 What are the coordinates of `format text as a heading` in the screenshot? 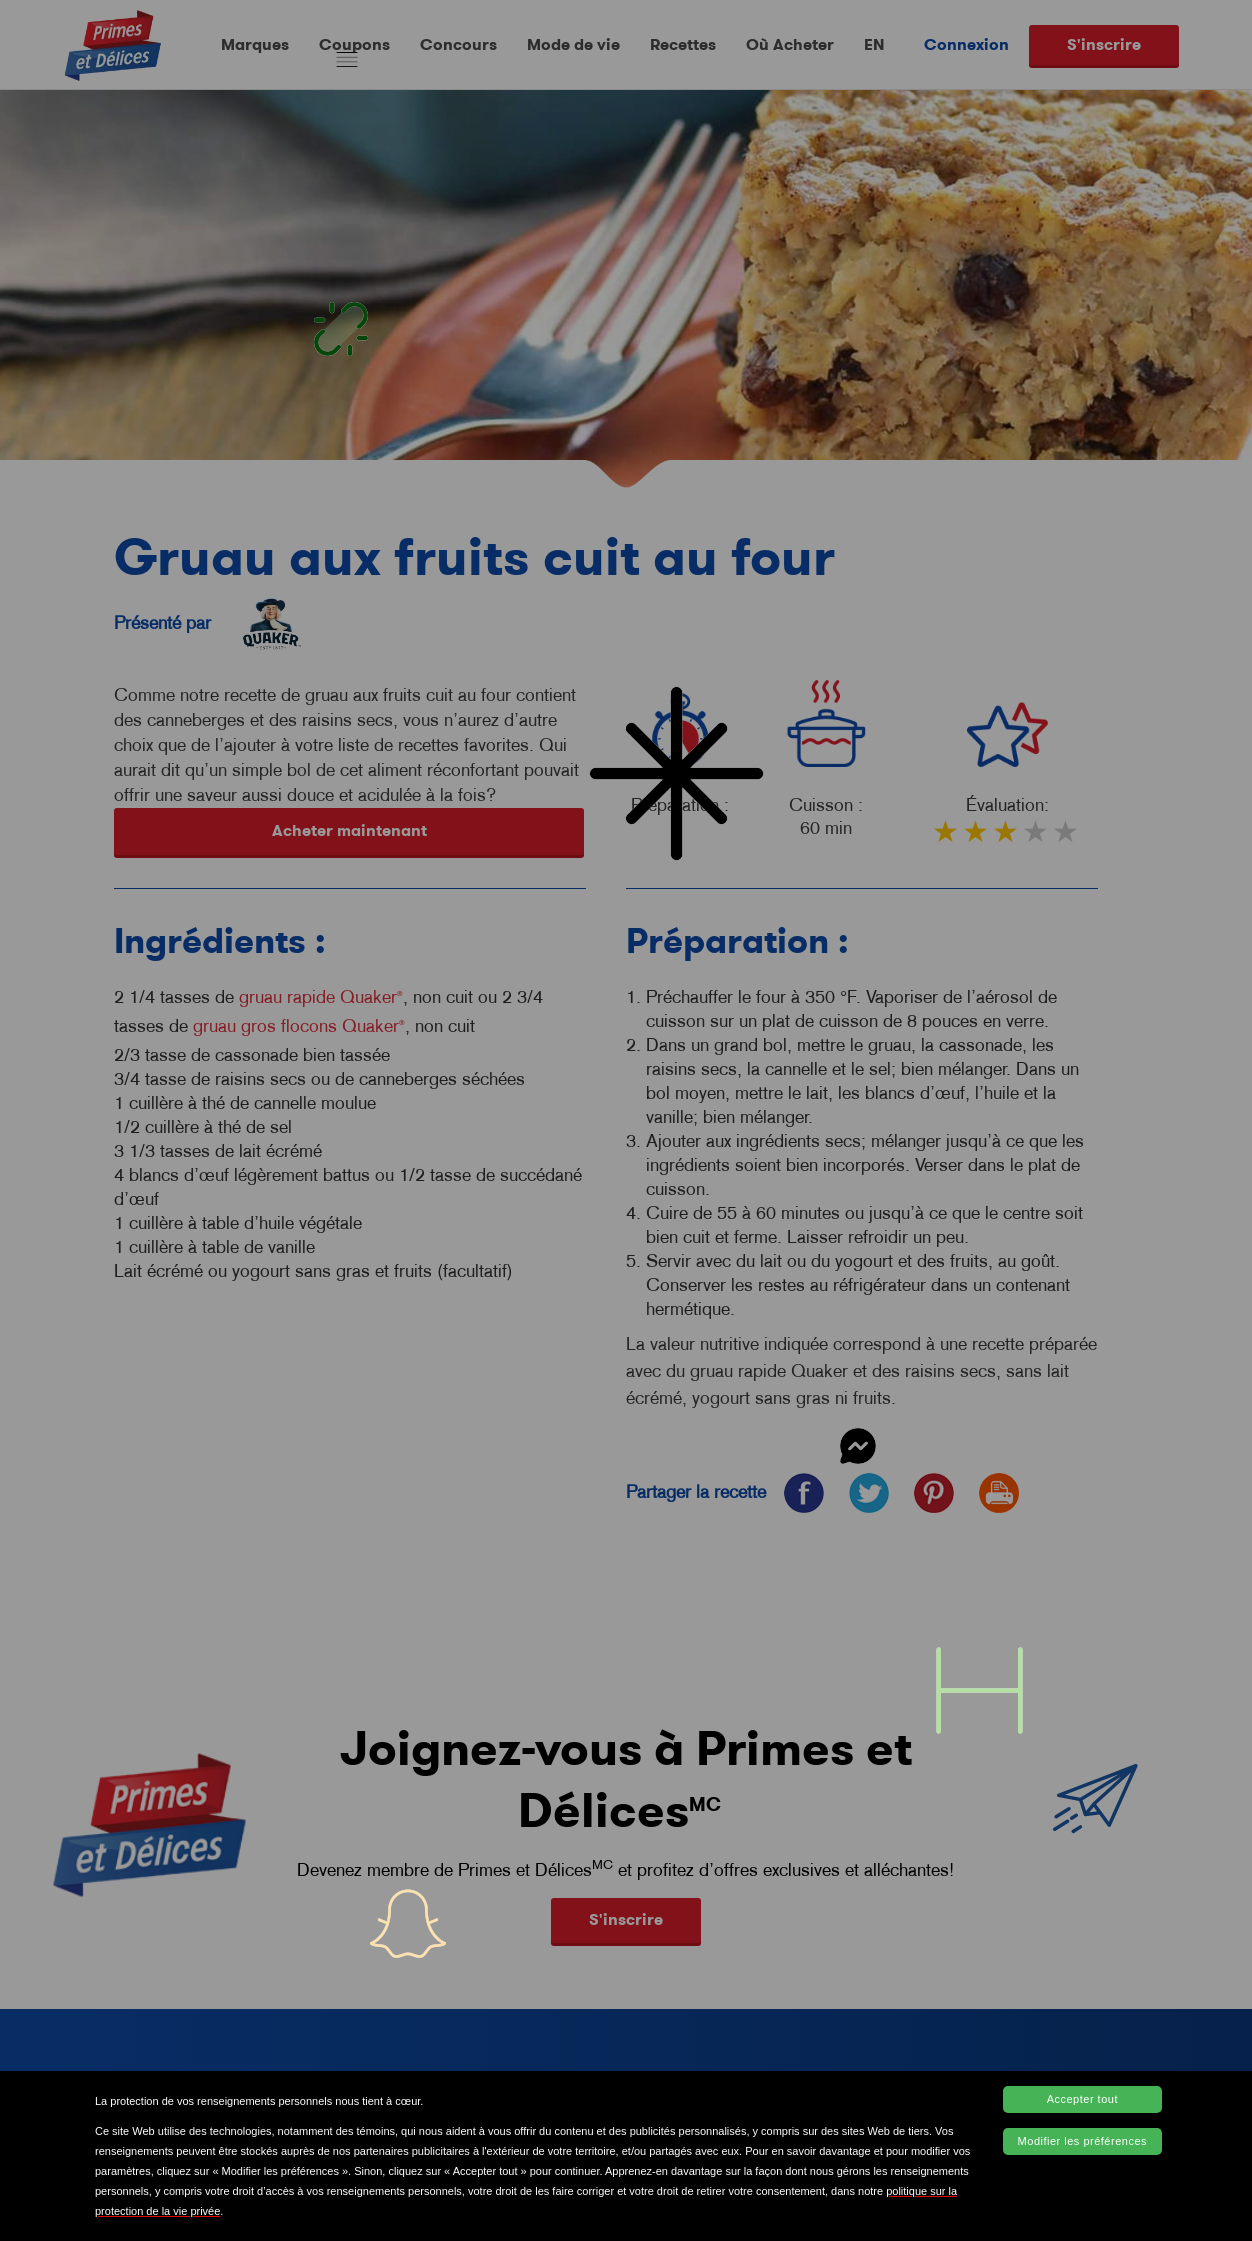 It's located at (979, 1690).